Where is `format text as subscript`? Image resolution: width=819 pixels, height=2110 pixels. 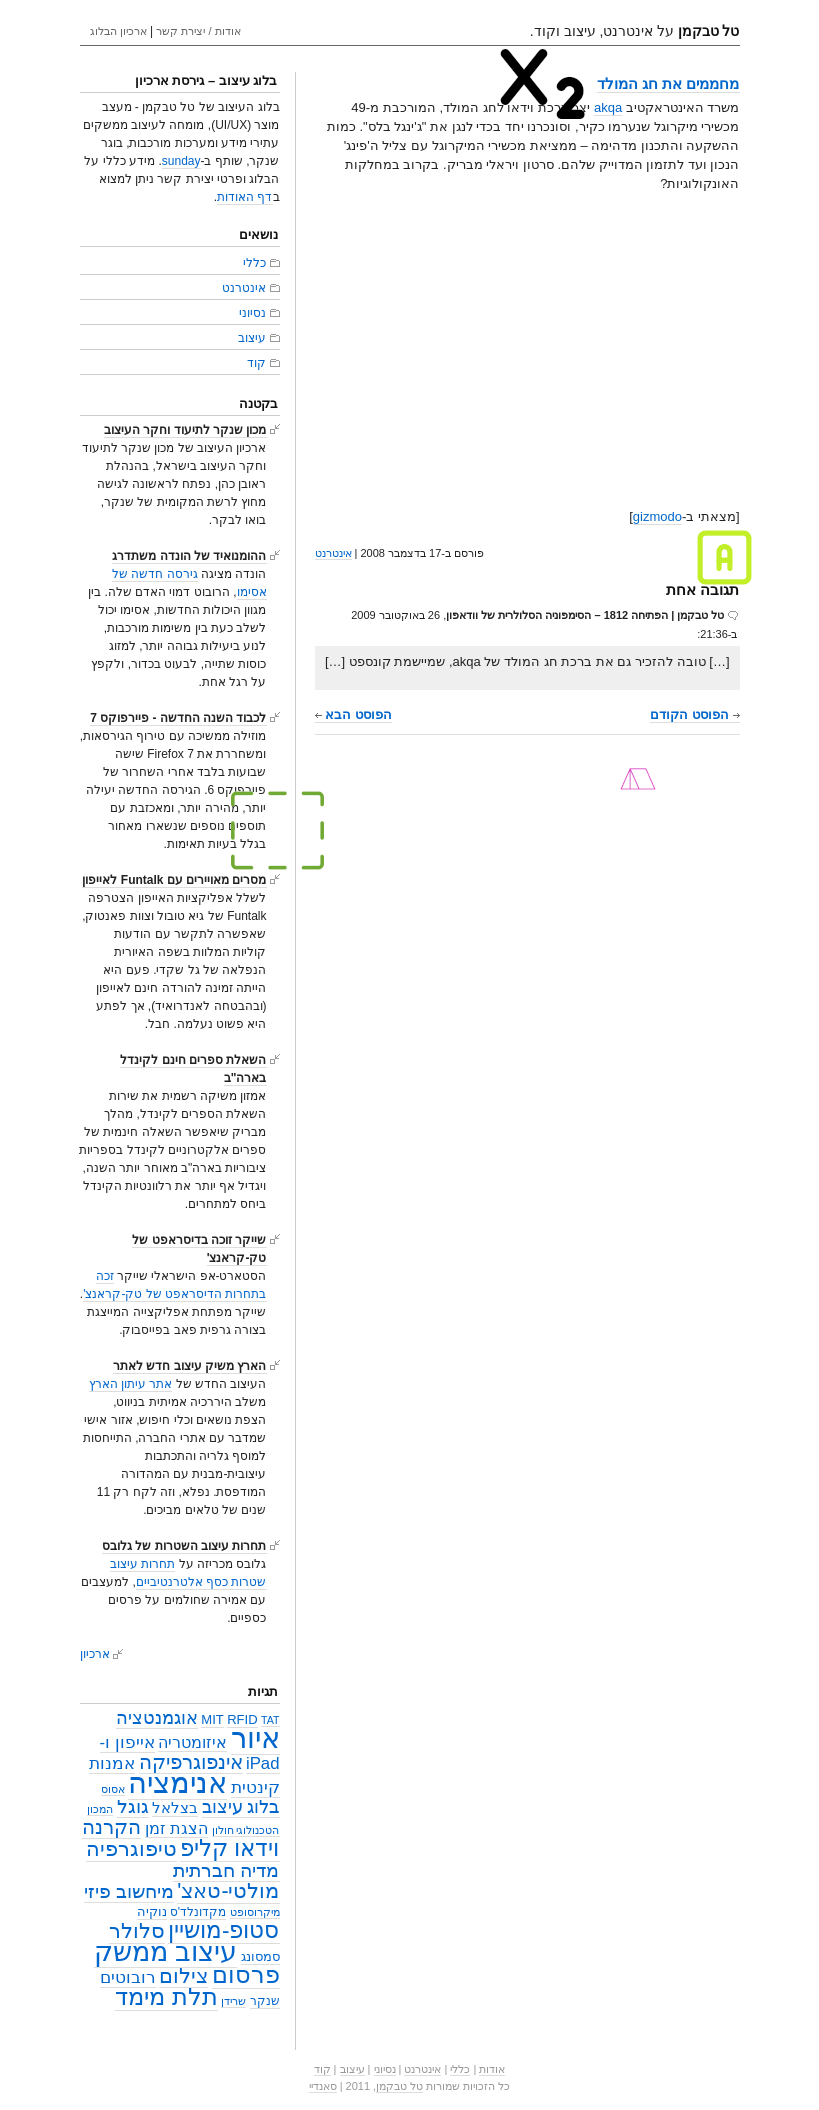
format text as subscript is located at coordinates (538, 77).